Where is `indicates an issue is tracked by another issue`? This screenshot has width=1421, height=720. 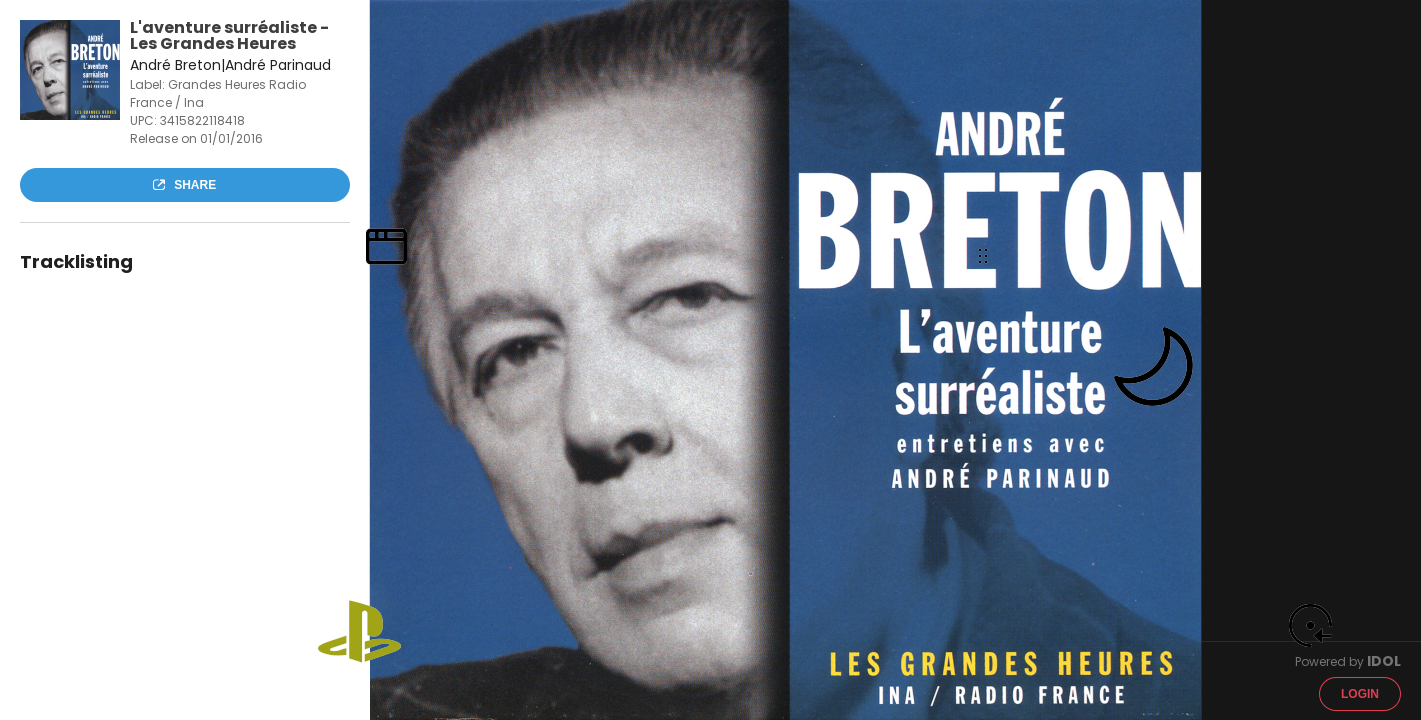 indicates an issue is tracked by another issue is located at coordinates (1310, 625).